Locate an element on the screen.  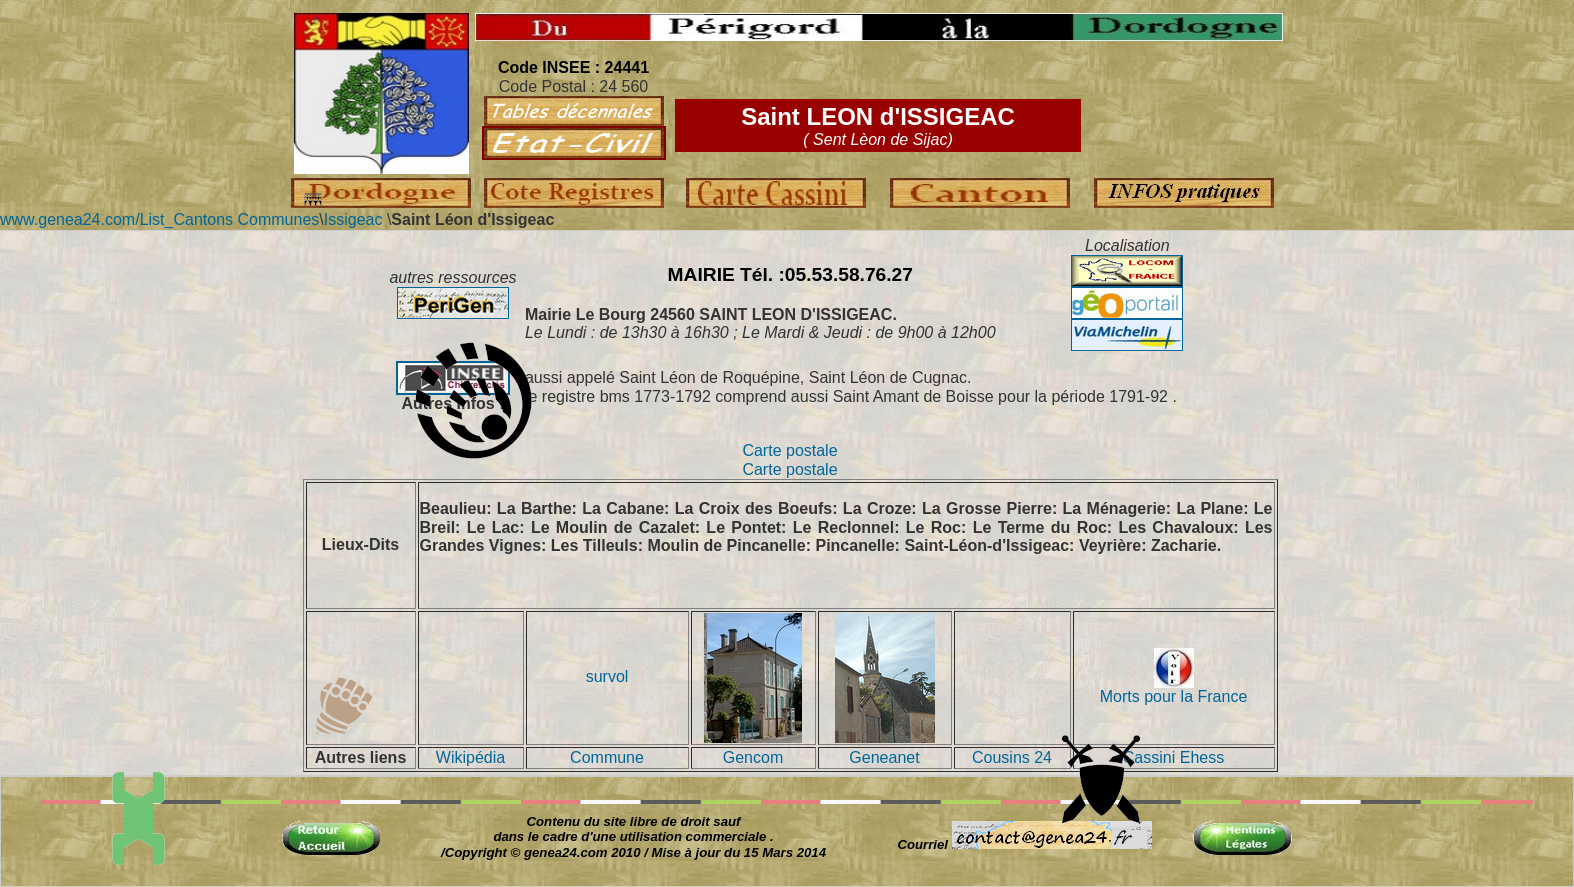
activate sonic or speed boost ability is located at coordinates (473, 400).